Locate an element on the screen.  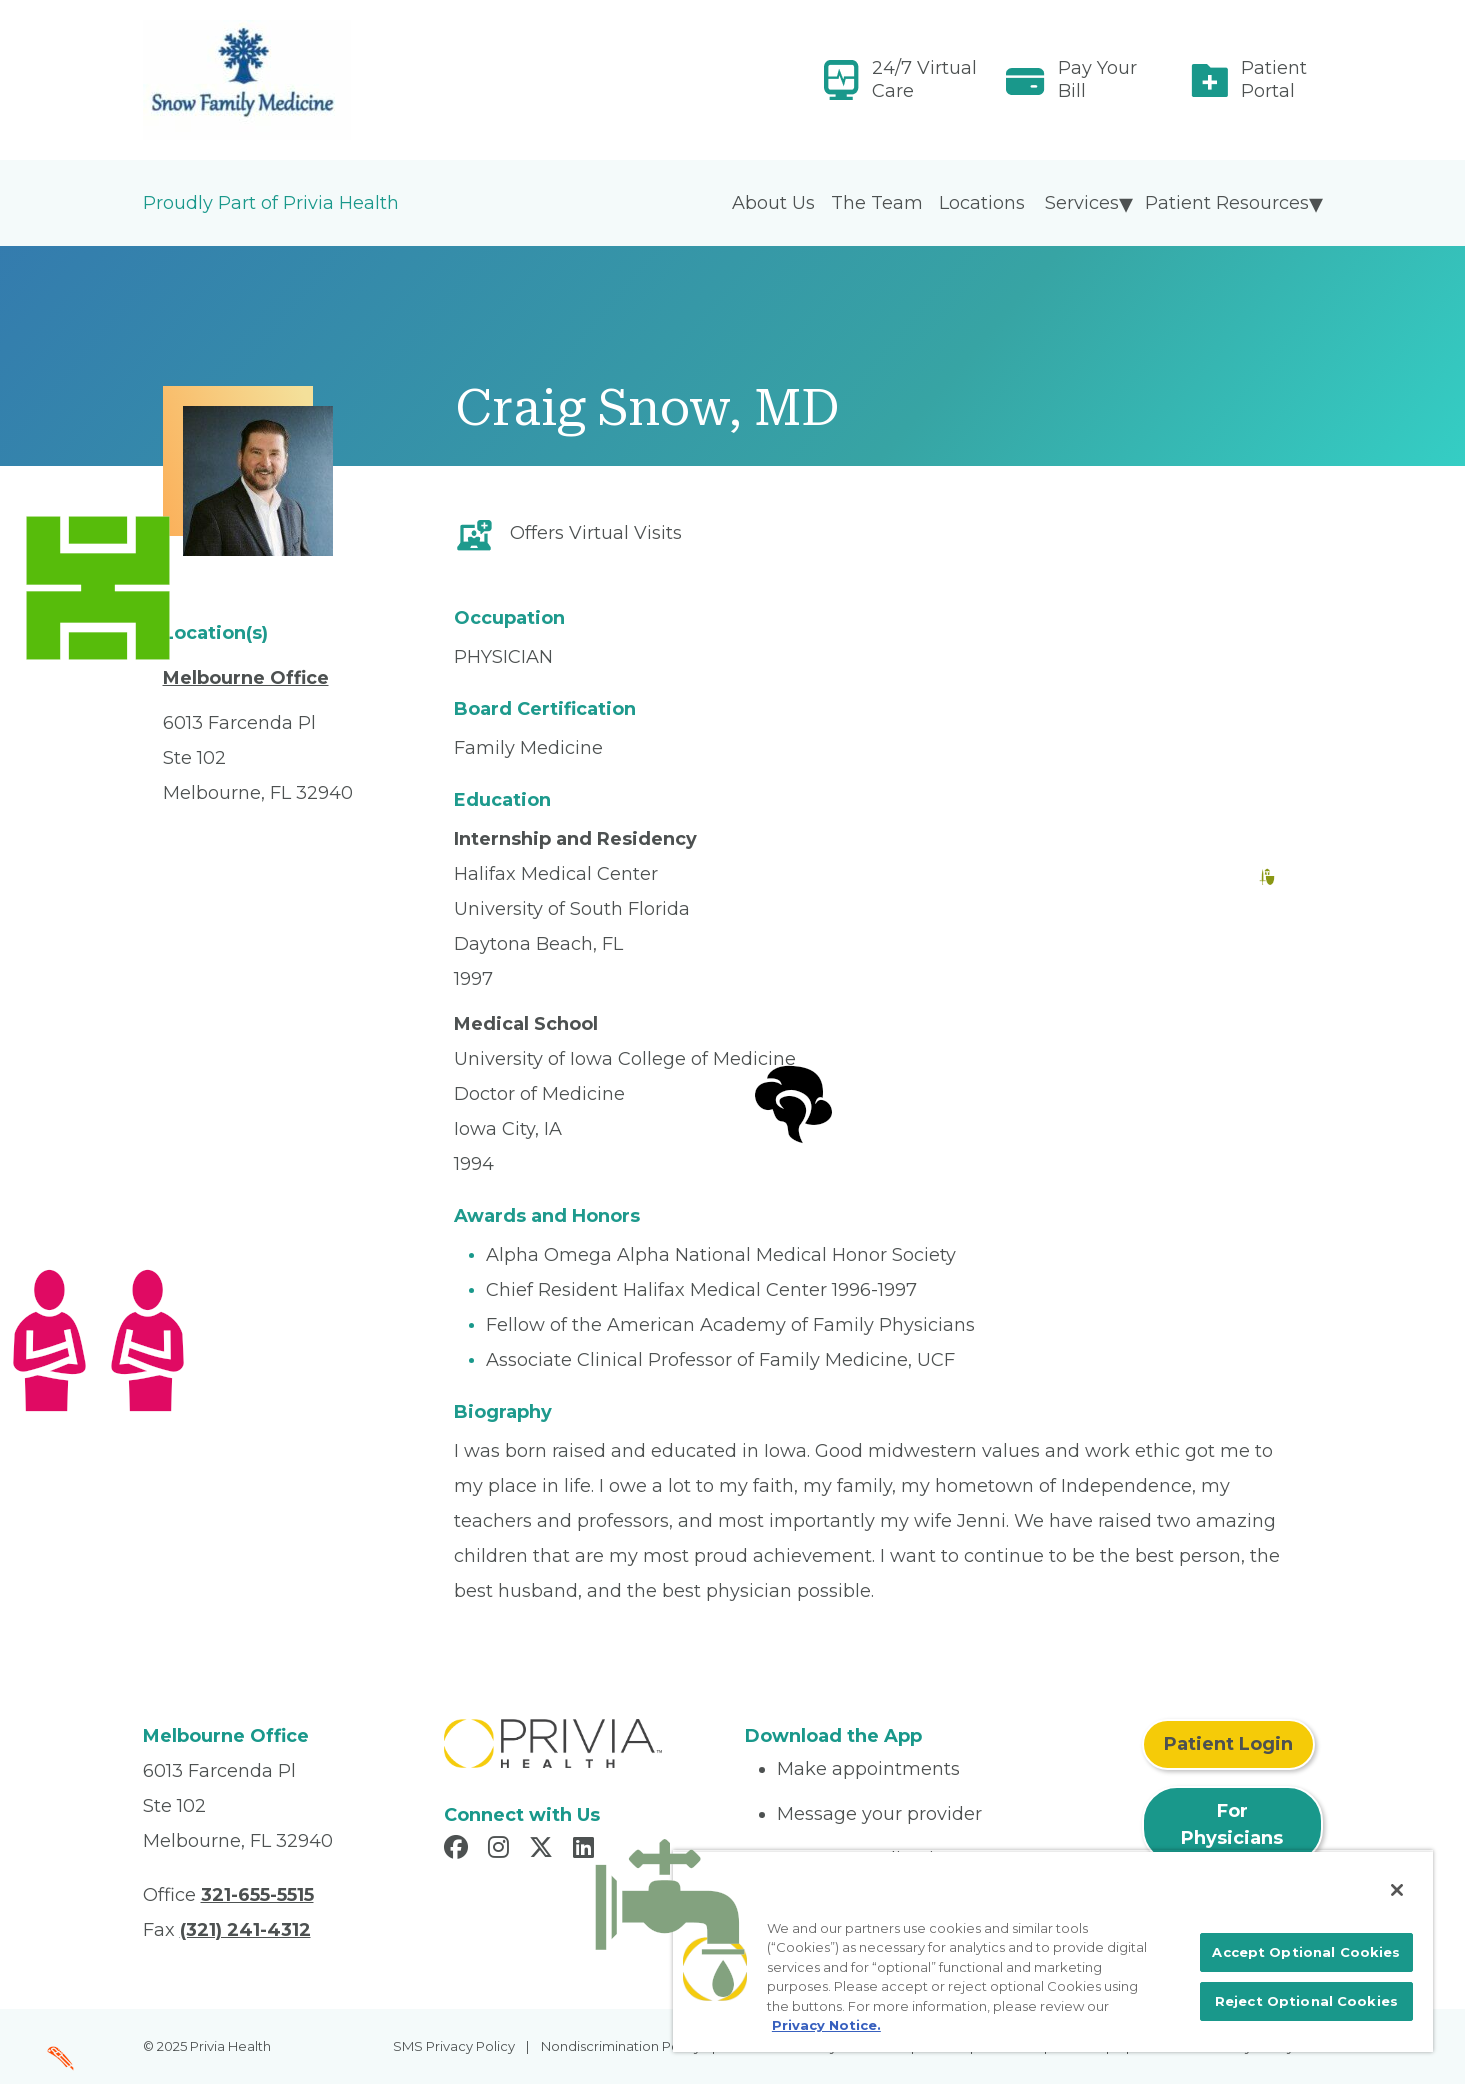
start a face-to-face meeting or video call is located at coordinates (98, 1340).